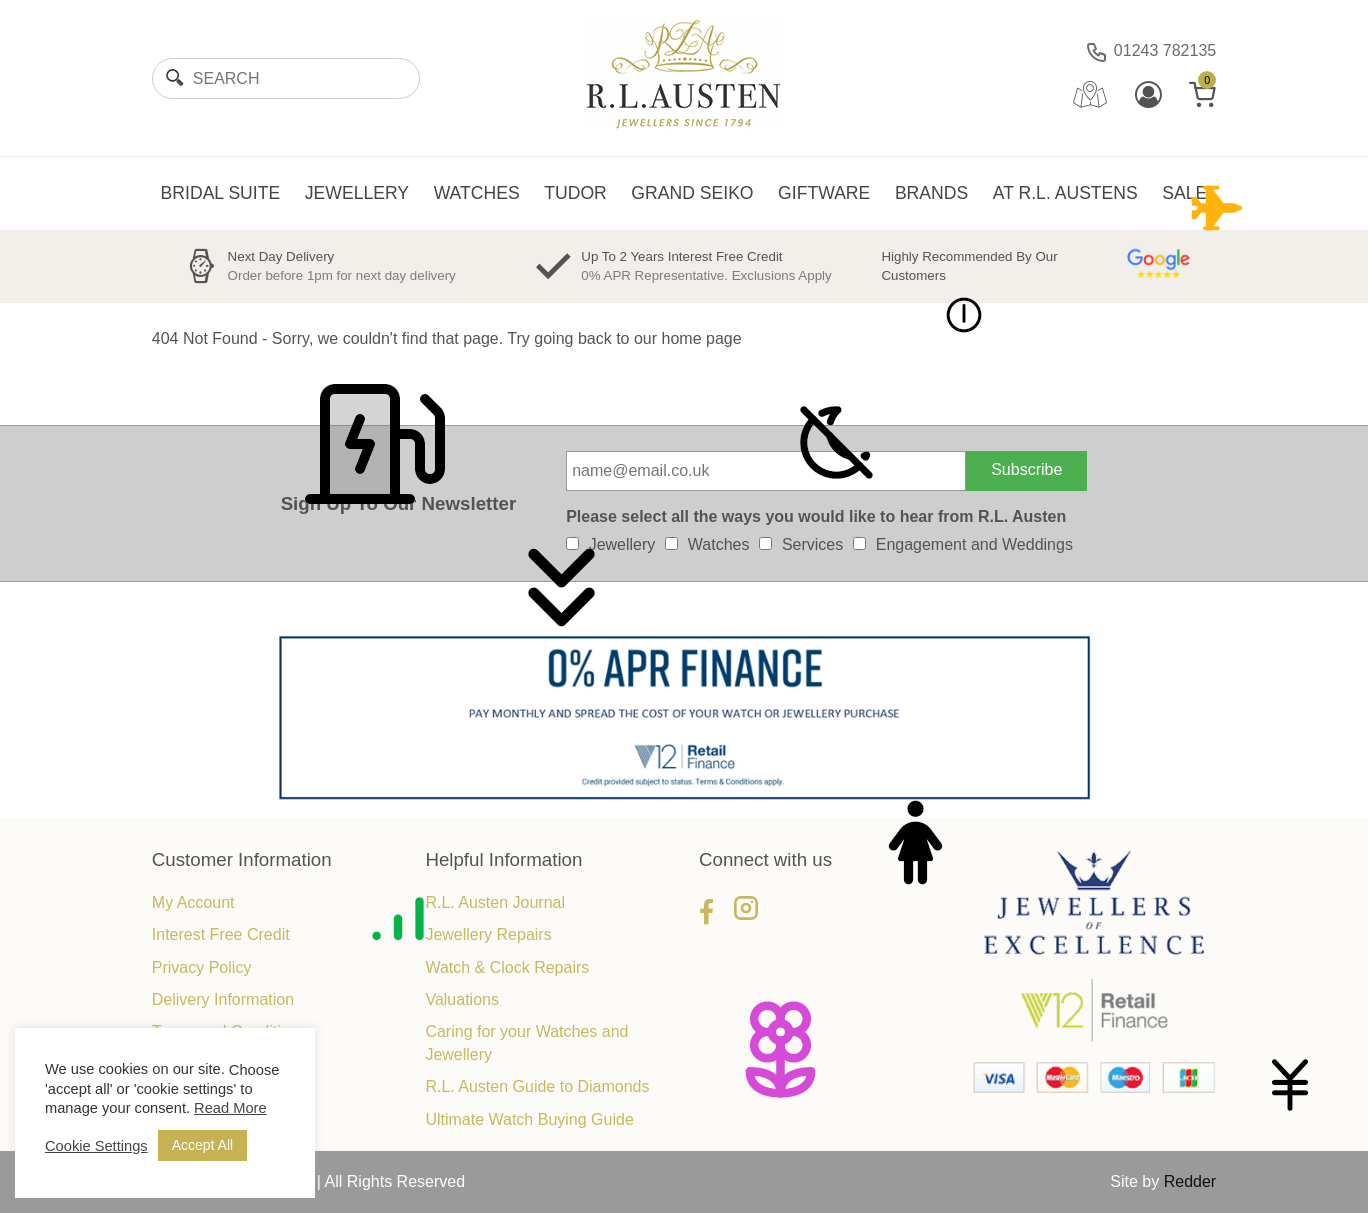 Image resolution: width=1368 pixels, height=1213 pixels. Describe the element at coordinates (915, 842) in the screenshot. I see `women's restroom indicator` at that location.